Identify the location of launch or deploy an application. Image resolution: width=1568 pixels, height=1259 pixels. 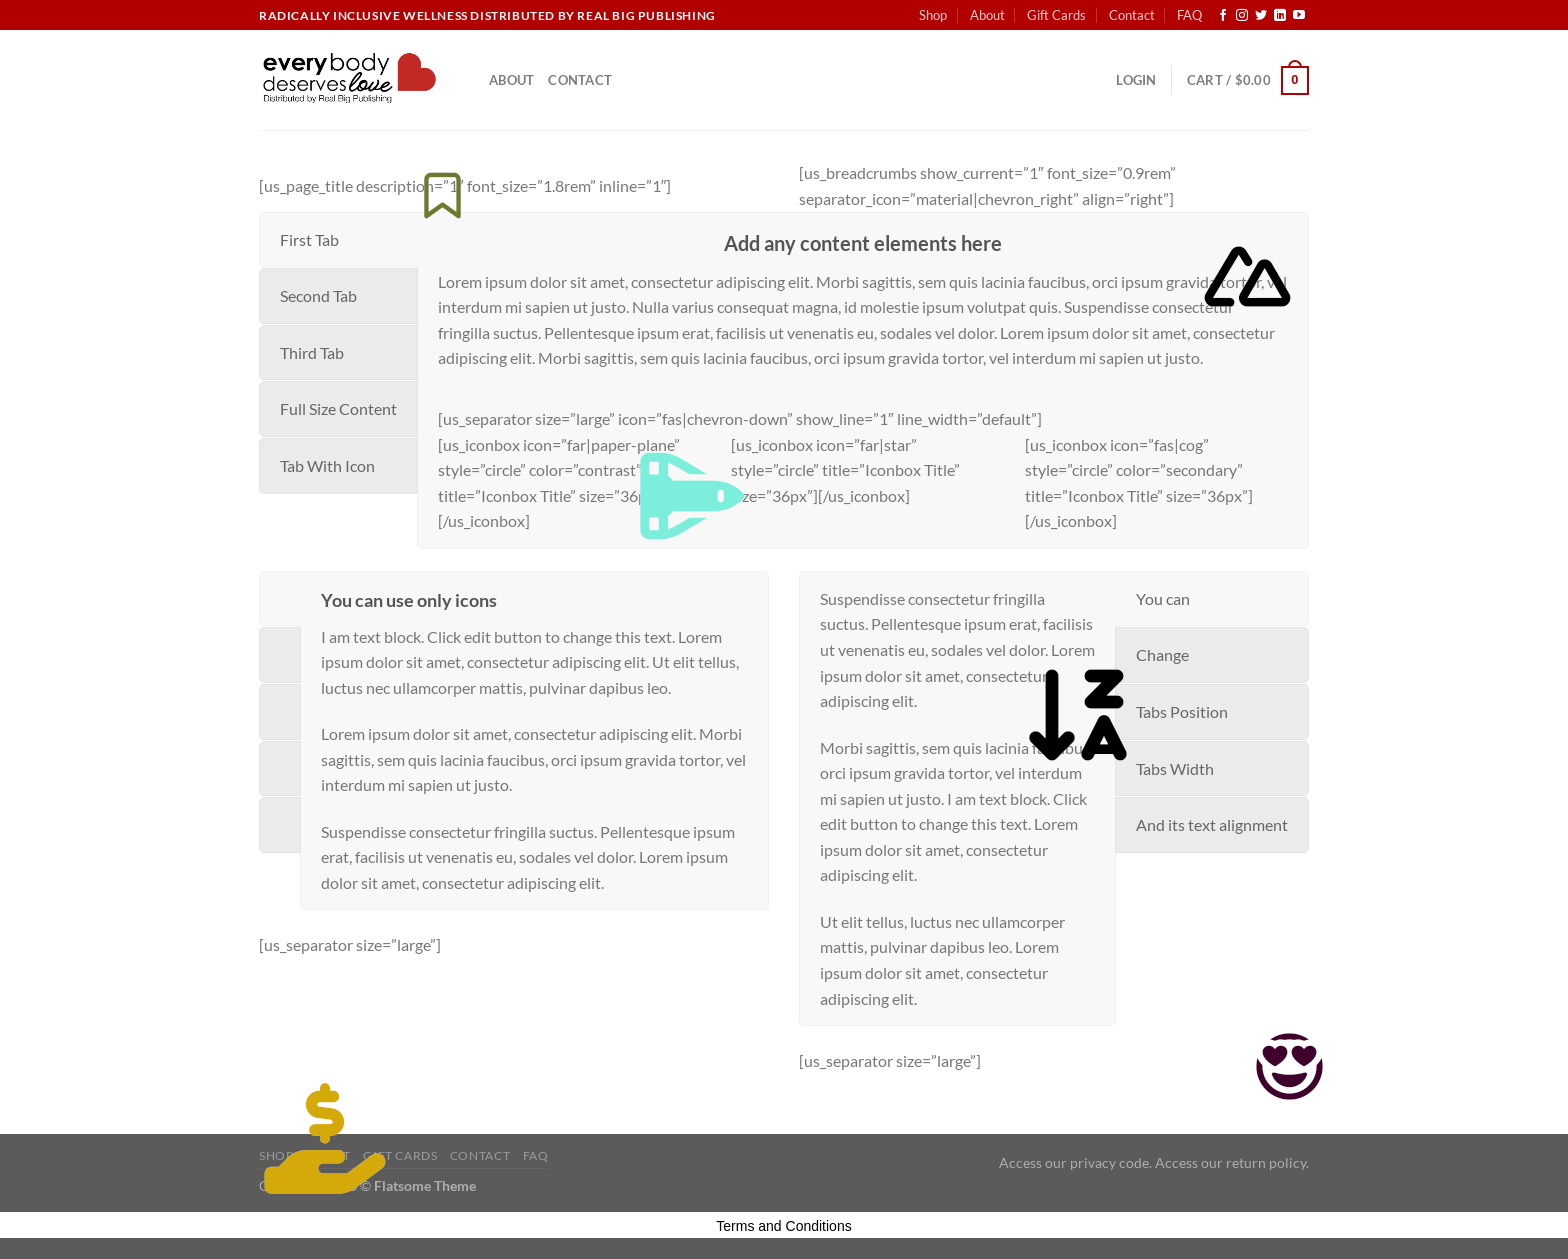
(696, 496).